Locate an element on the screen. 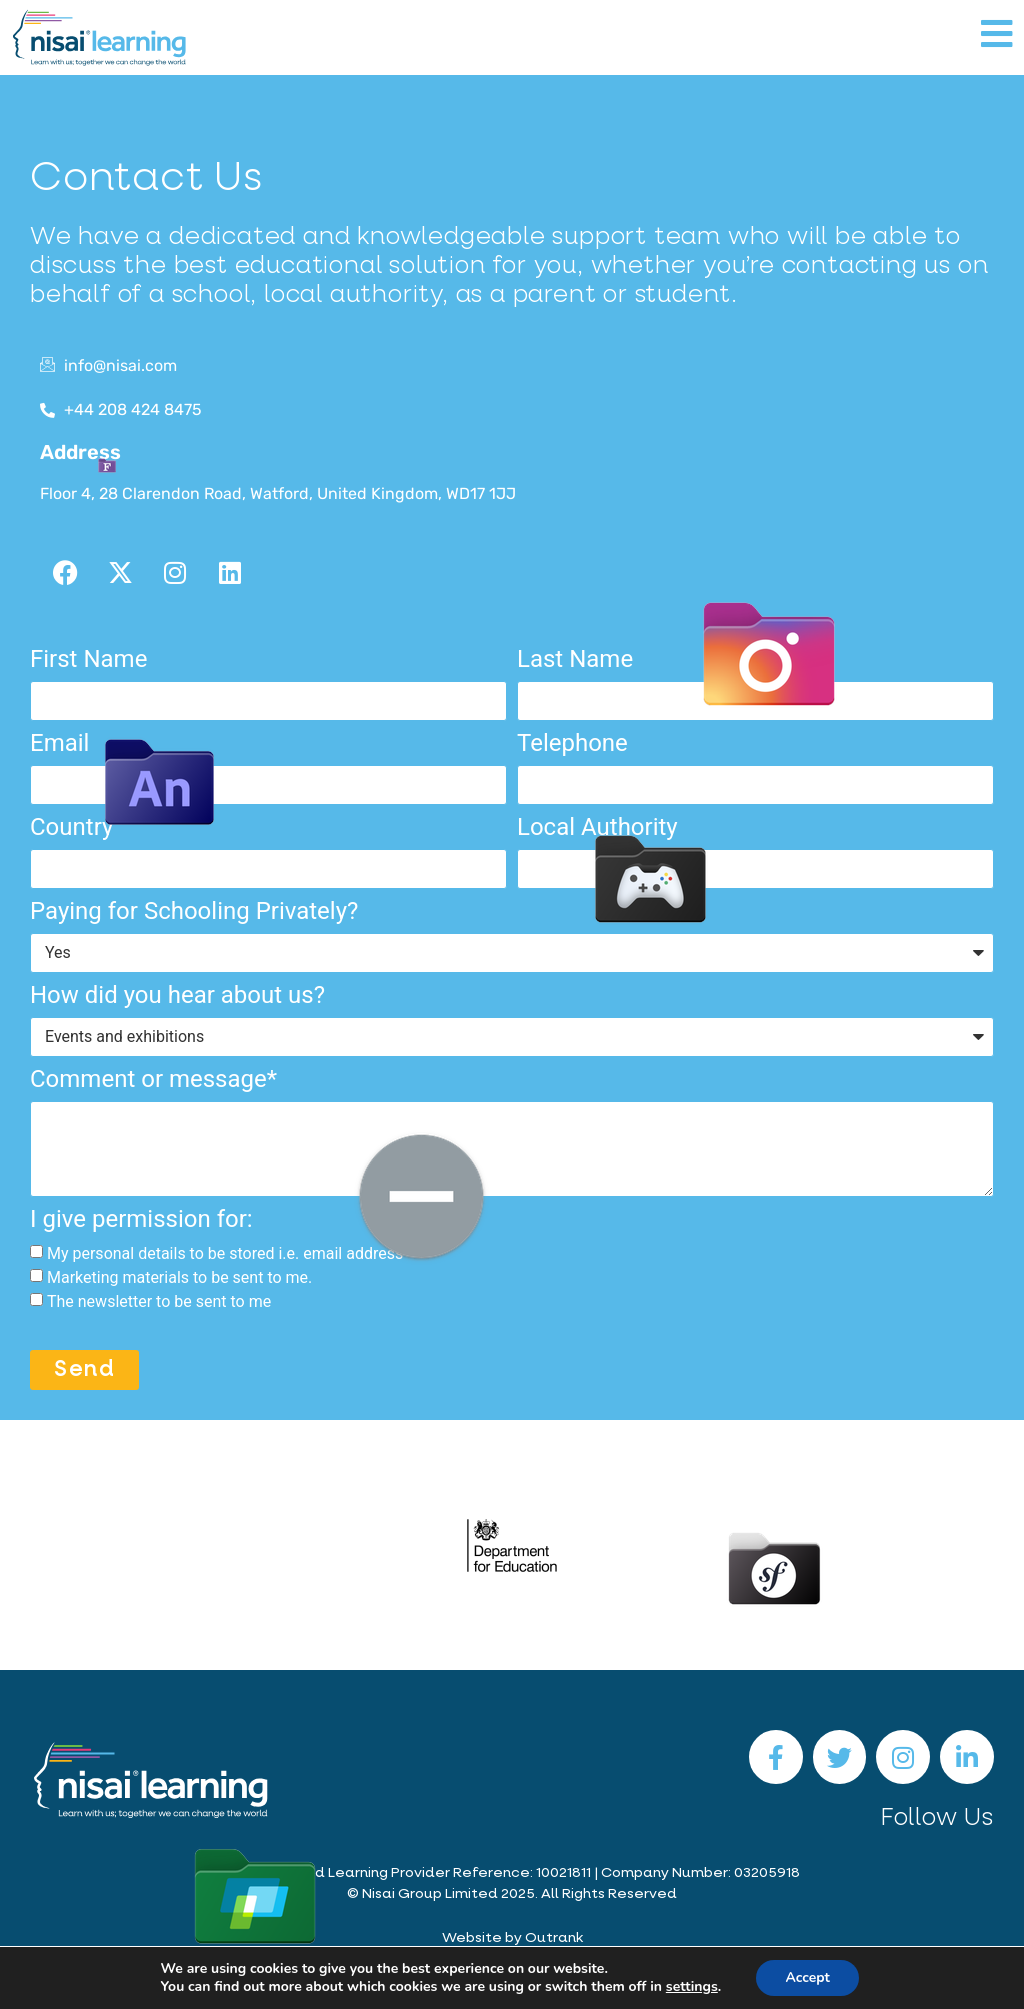  open instagram media folder is located at coordinates (768, 657).